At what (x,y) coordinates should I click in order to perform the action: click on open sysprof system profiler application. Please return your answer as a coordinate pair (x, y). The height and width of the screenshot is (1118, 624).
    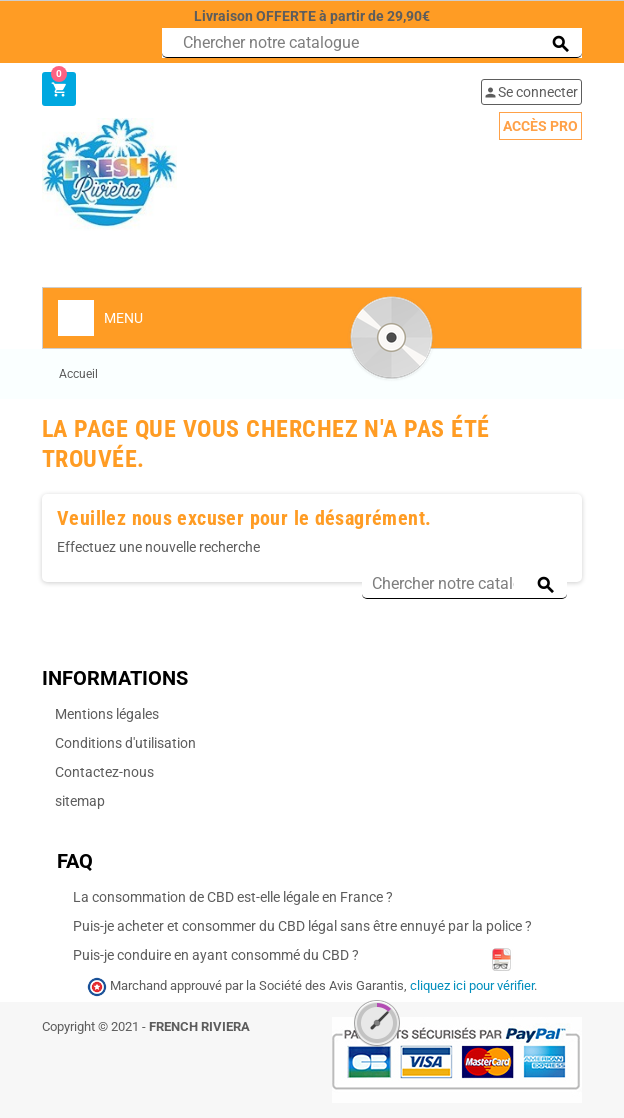
    Looking at the image, I should click on (377, 1023).